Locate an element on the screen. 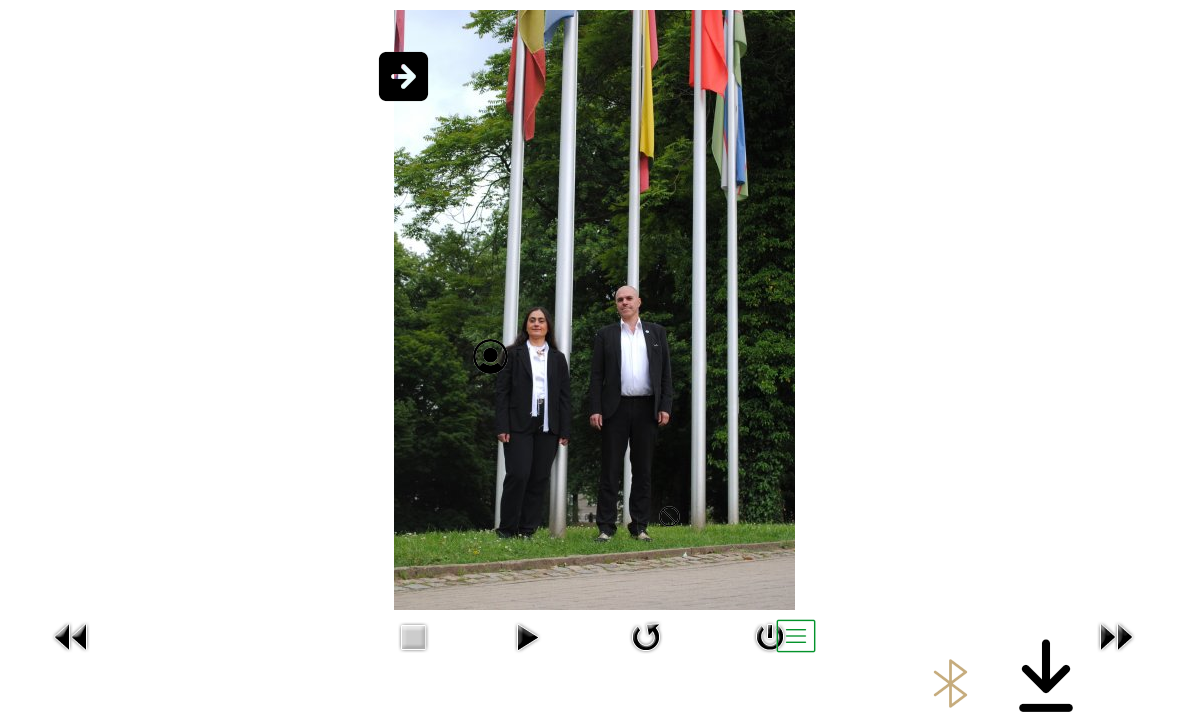 The image size is (1188, 720). proceed to next step is located at coordinates (403, 76).